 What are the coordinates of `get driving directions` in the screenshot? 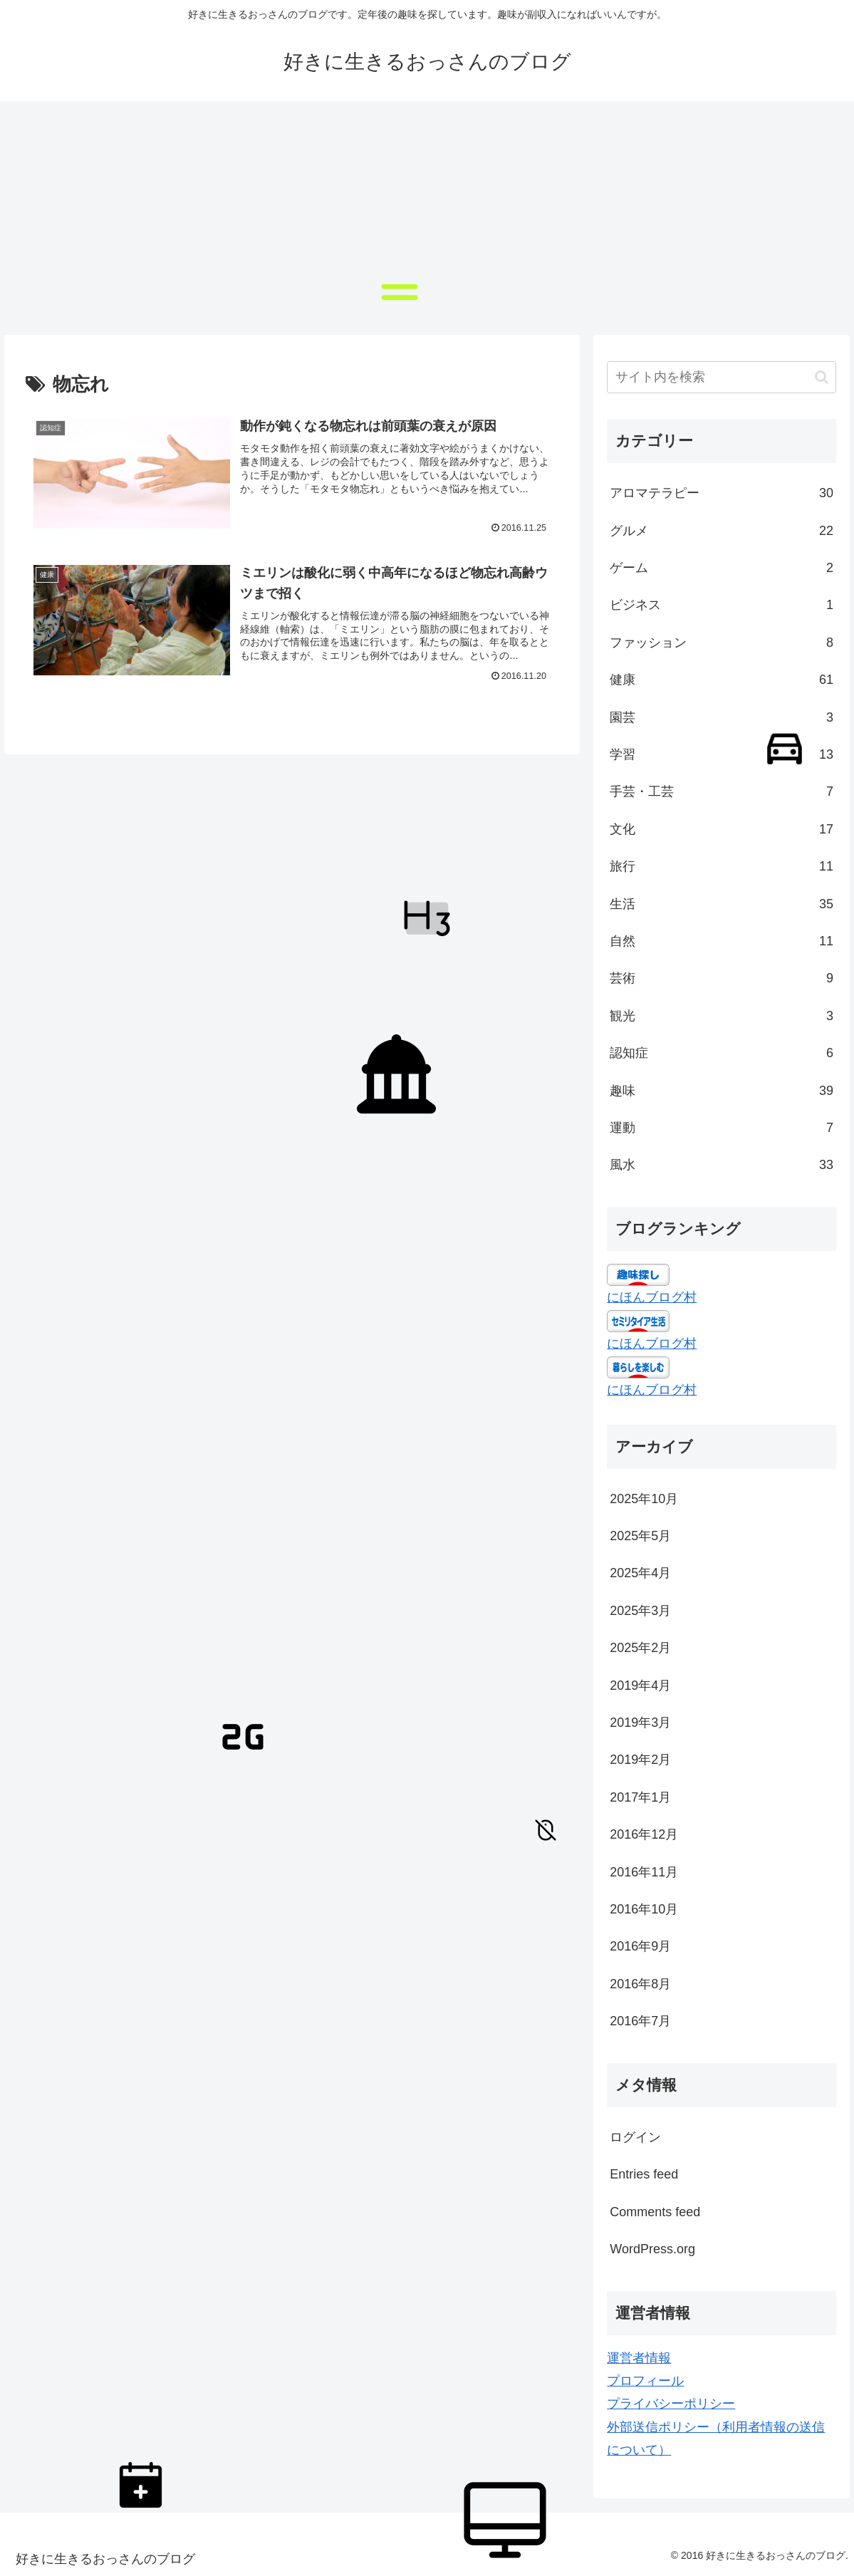 It's located at (784, 747).